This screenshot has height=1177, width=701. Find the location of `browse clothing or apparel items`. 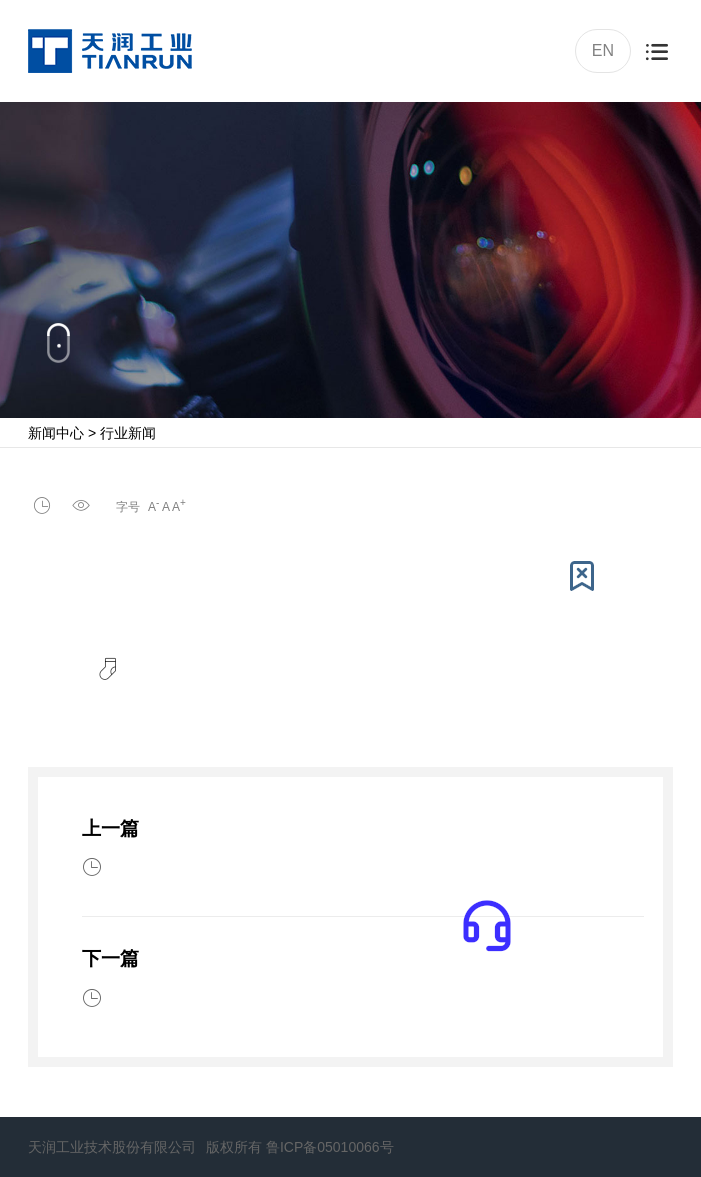

browse clothing or apparel items is located at coordinates (108, 668).